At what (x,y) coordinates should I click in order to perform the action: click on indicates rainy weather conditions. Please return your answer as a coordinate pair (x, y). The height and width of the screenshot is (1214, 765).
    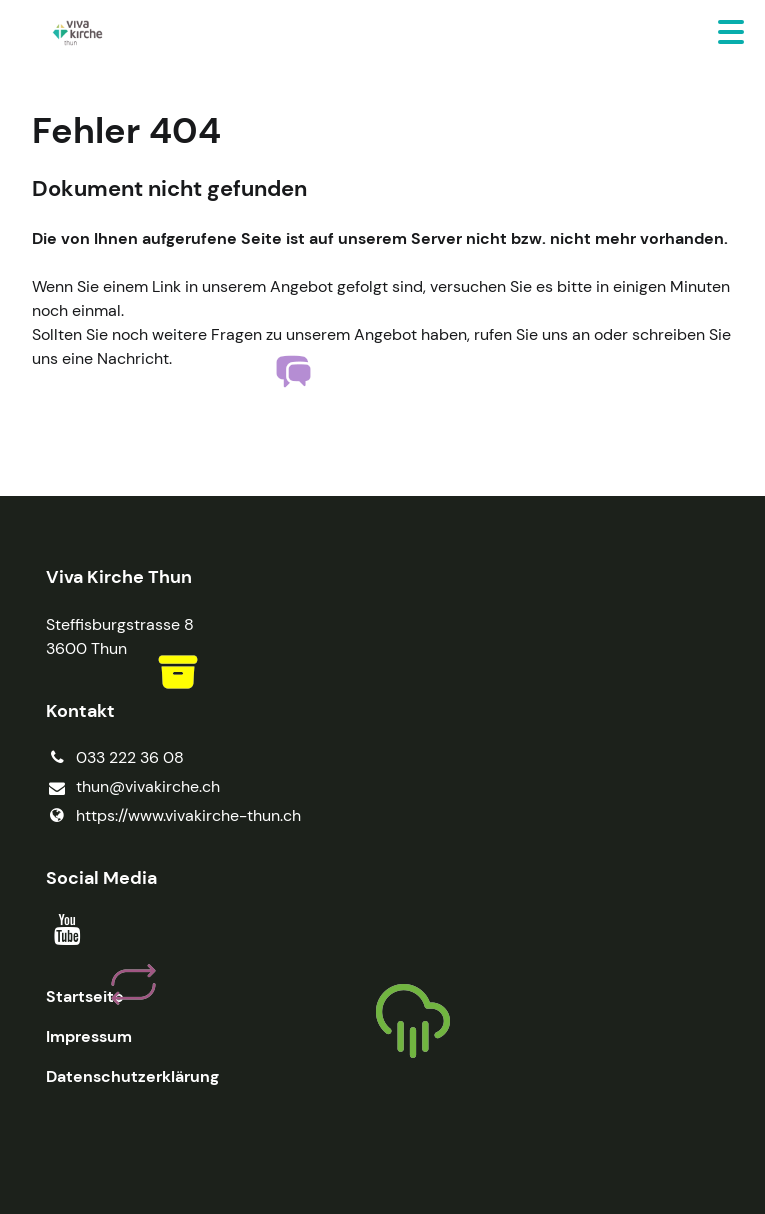
    Looking at the image, I should click on (413, 1021).